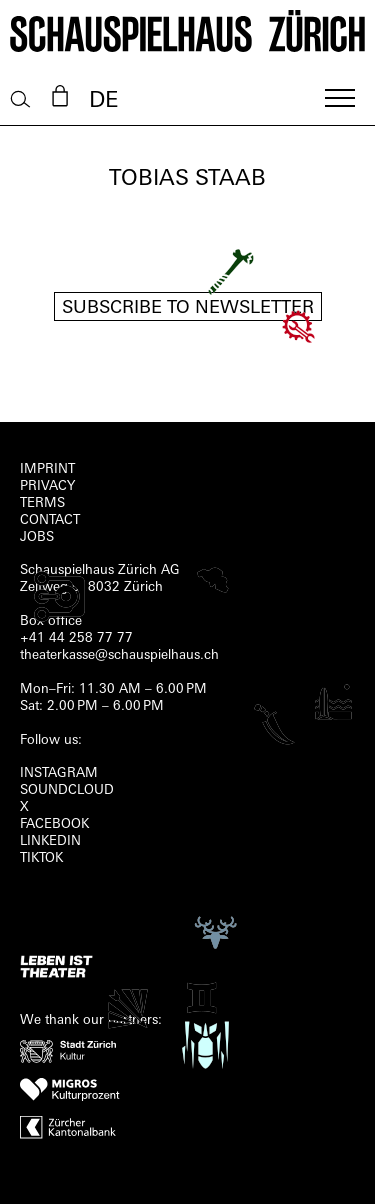  Describe the element at coordinates (59, 596) in the screenshot. I see `access connection or node settings` at that location.